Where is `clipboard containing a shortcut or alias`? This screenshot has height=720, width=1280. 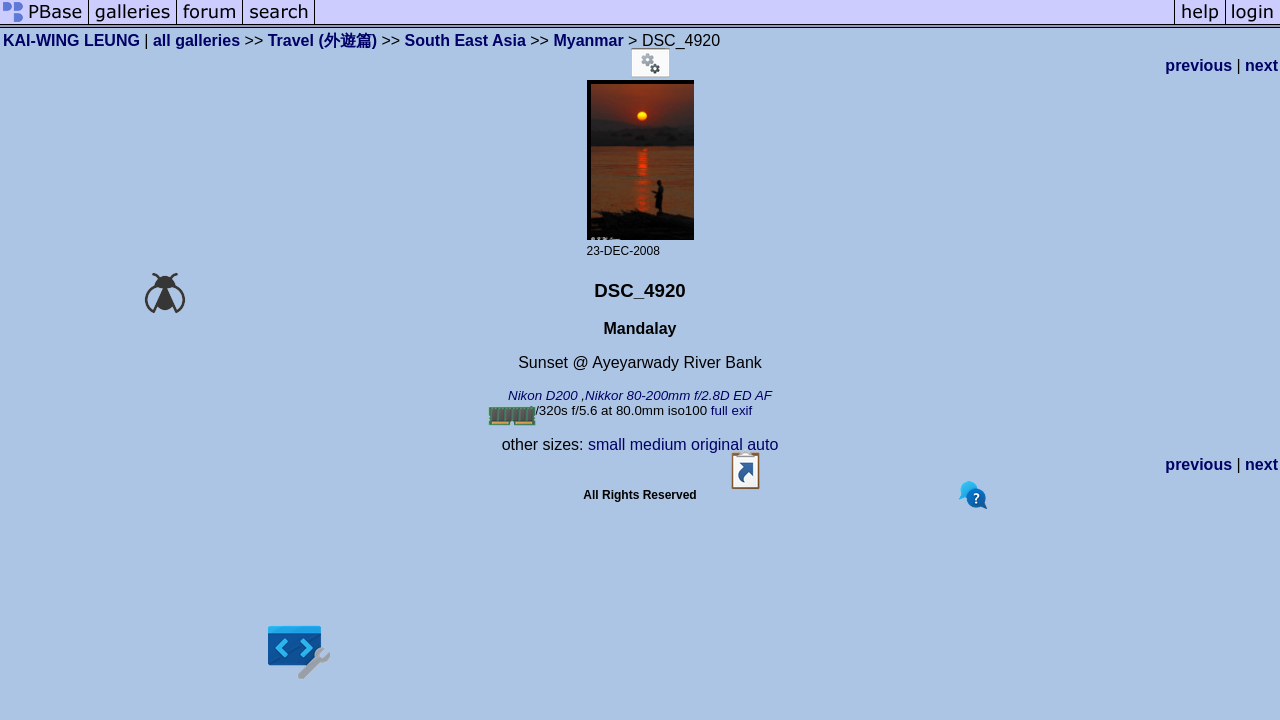
clipboard containing a shortcut or alias is located at coordinates (745, 469).